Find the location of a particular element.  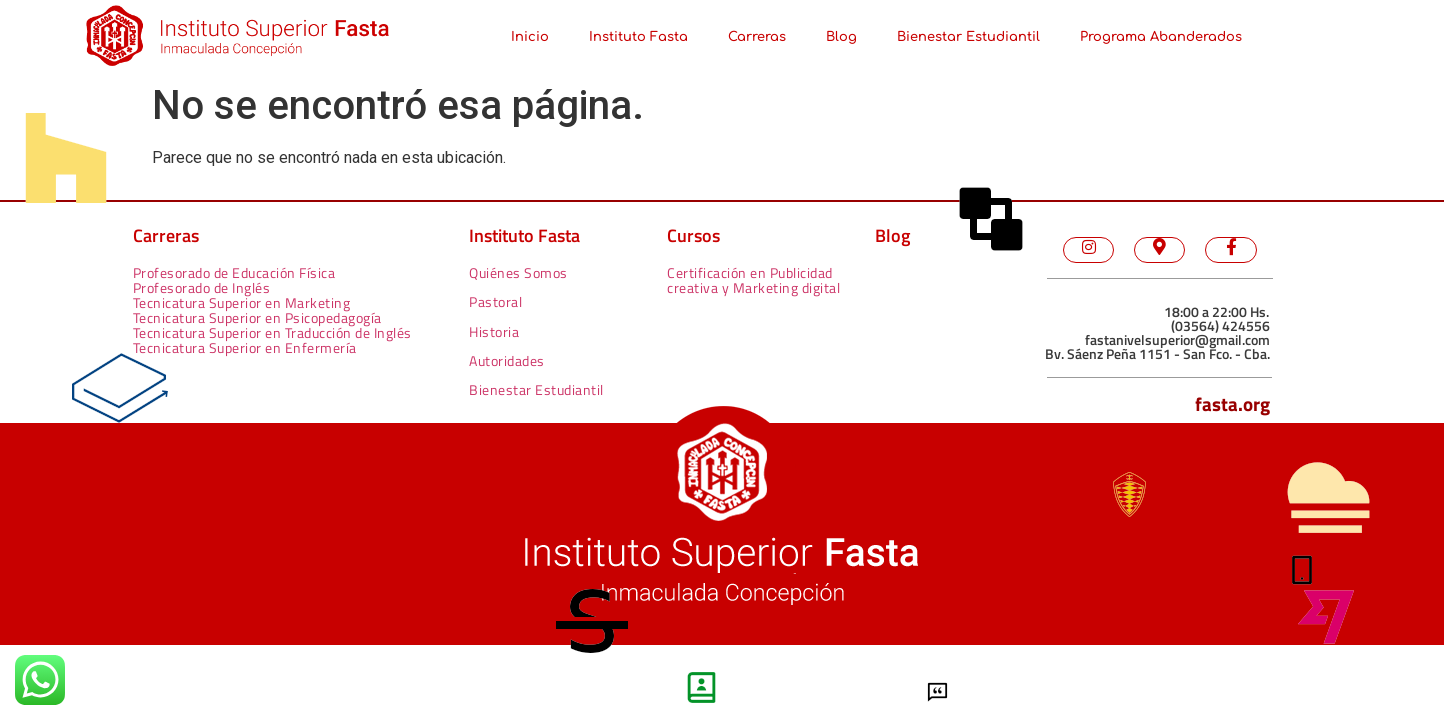

apply strikethrough formatting to selected text is located at coordinates (592, 621).